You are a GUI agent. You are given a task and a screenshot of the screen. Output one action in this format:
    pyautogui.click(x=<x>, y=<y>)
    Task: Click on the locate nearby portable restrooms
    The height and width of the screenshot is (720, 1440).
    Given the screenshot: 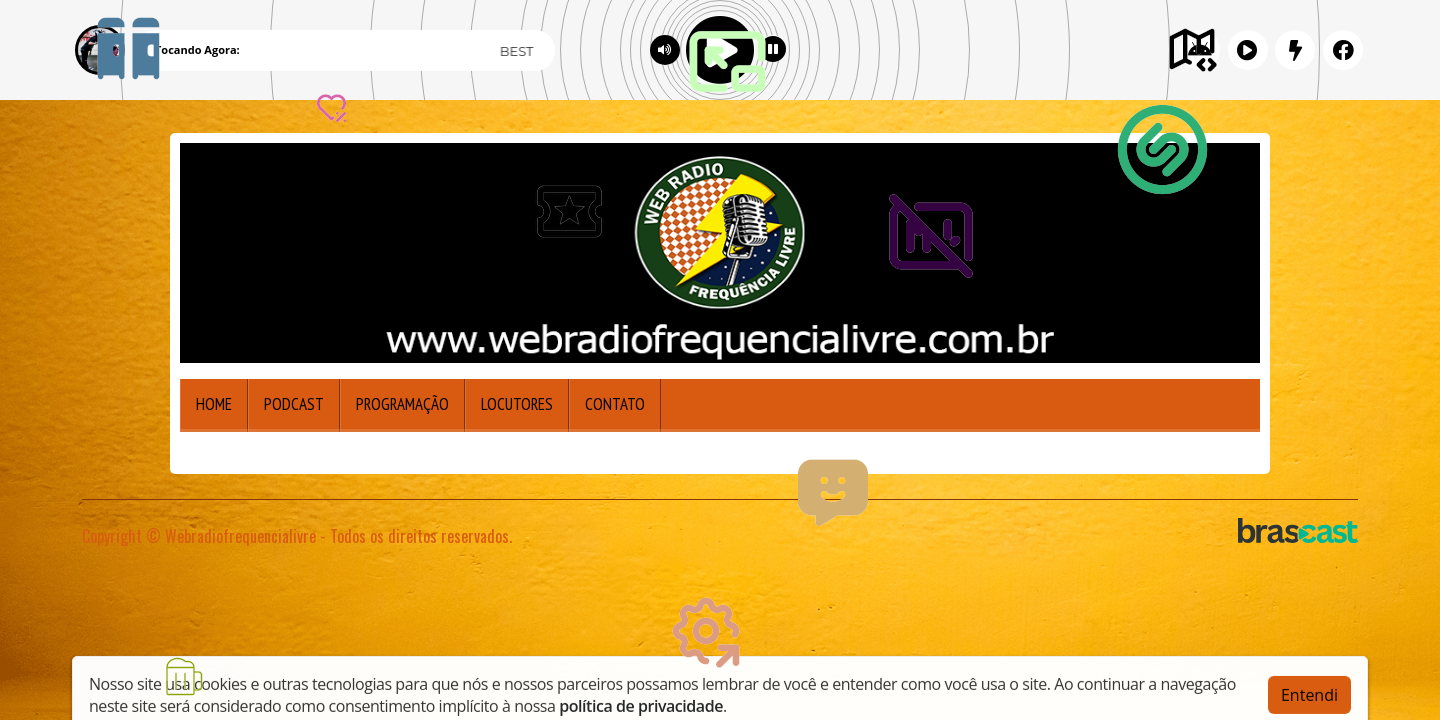 What is the action you would take?
    pyautogui.click(x=128, y=48)
    